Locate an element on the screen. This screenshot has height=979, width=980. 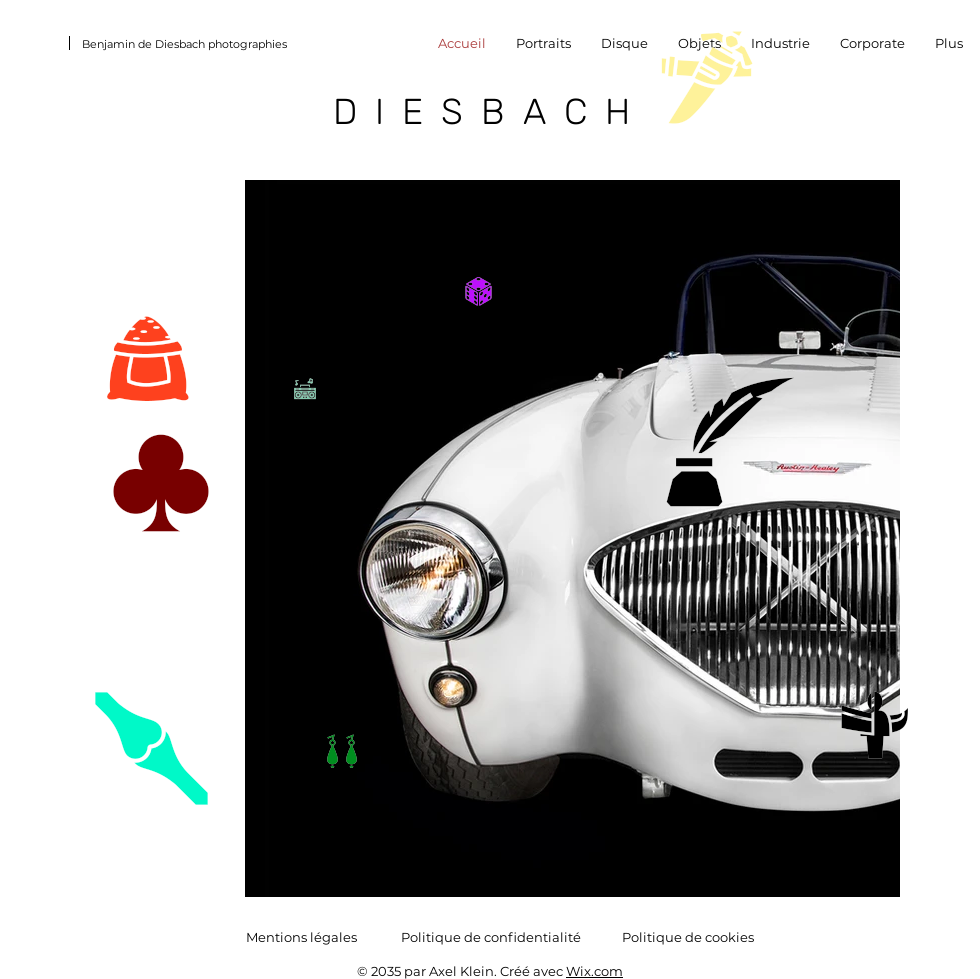
browse or select earring accessories is located at coordinates (342, 751).